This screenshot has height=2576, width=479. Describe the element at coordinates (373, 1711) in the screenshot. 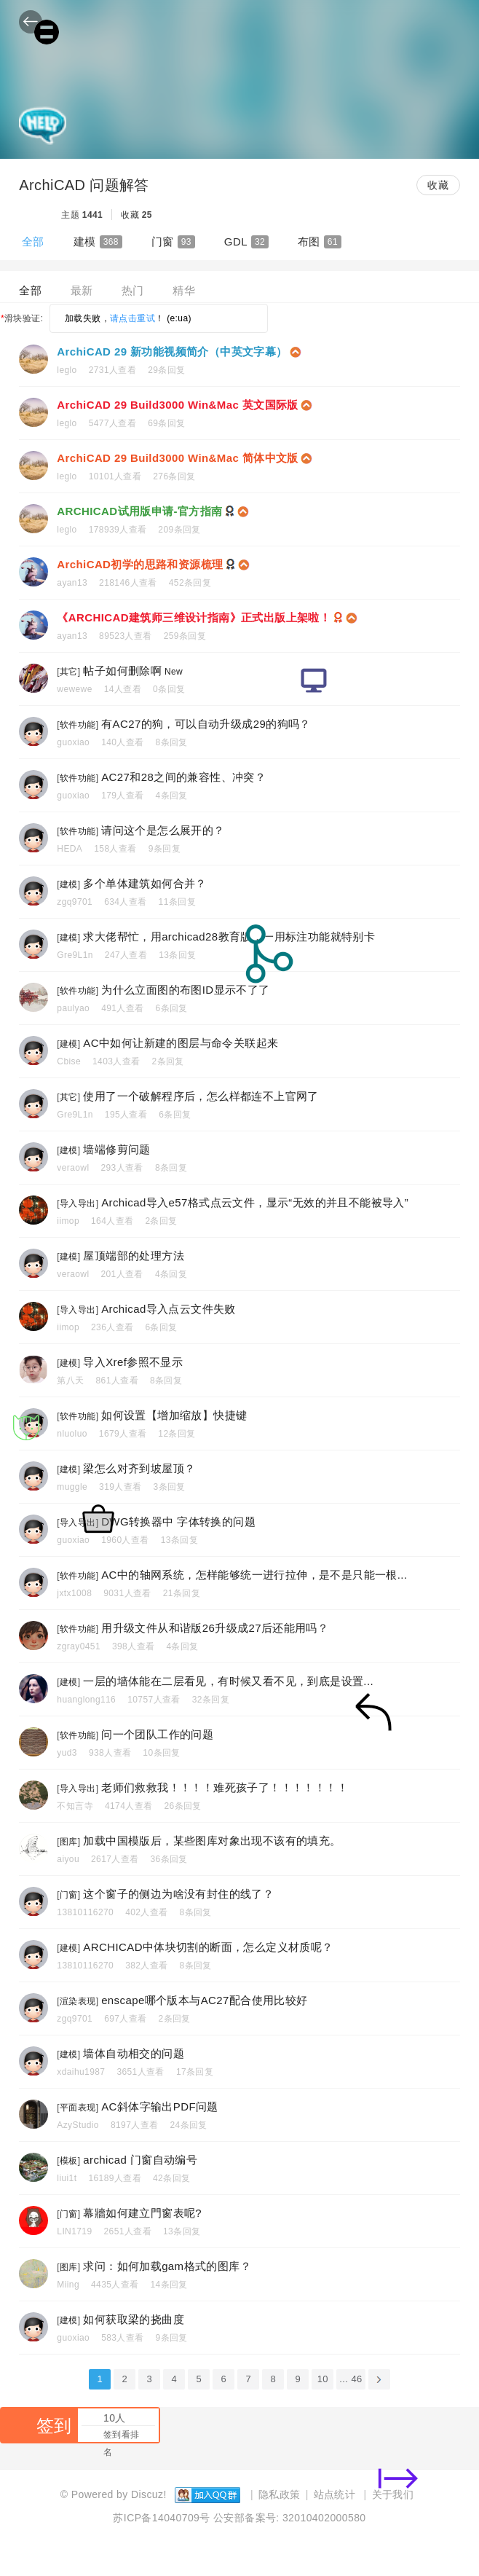

I see `reply to a message or comment` at that location.